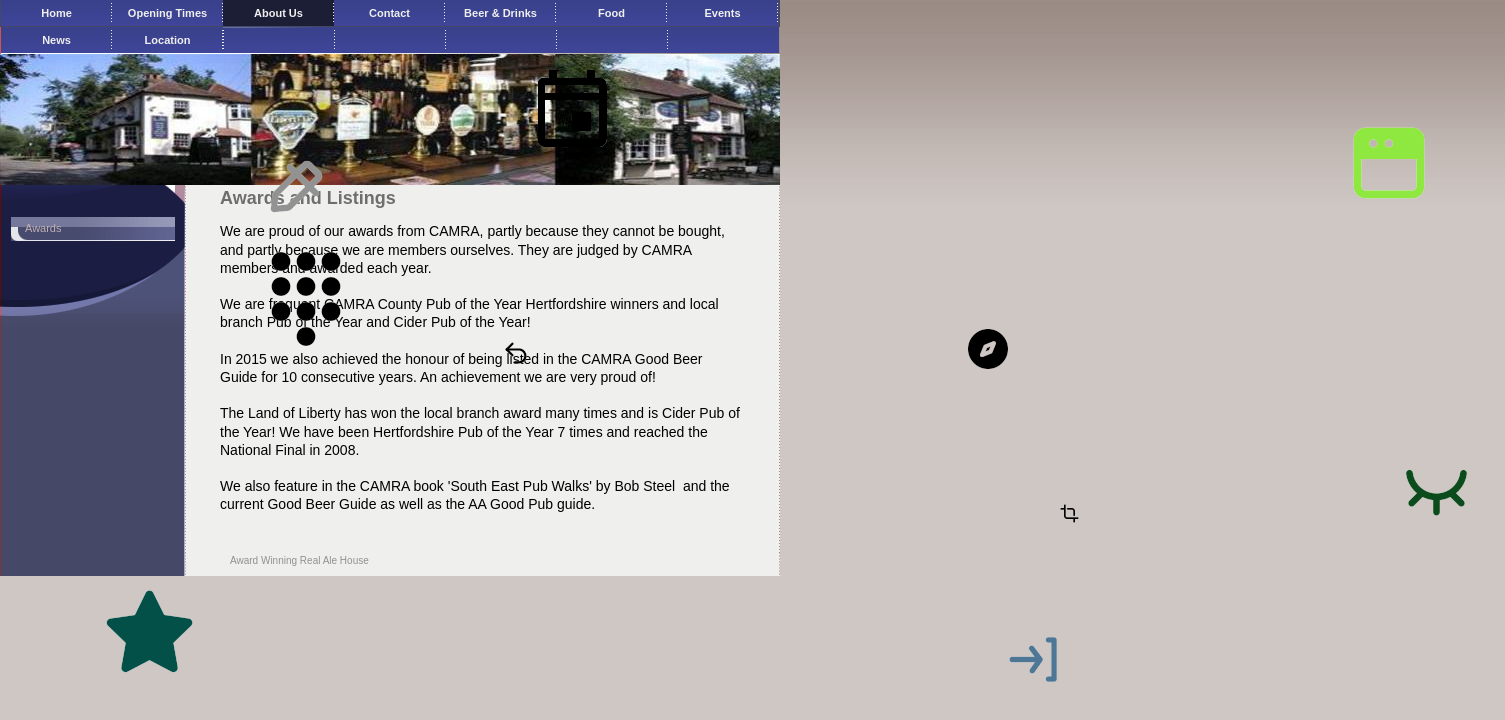 The height and width of the screenshot is (720, 1505). Describe the element at coordinates (306, 299) in the screenshot. I see `open the phone dialer` at that location.